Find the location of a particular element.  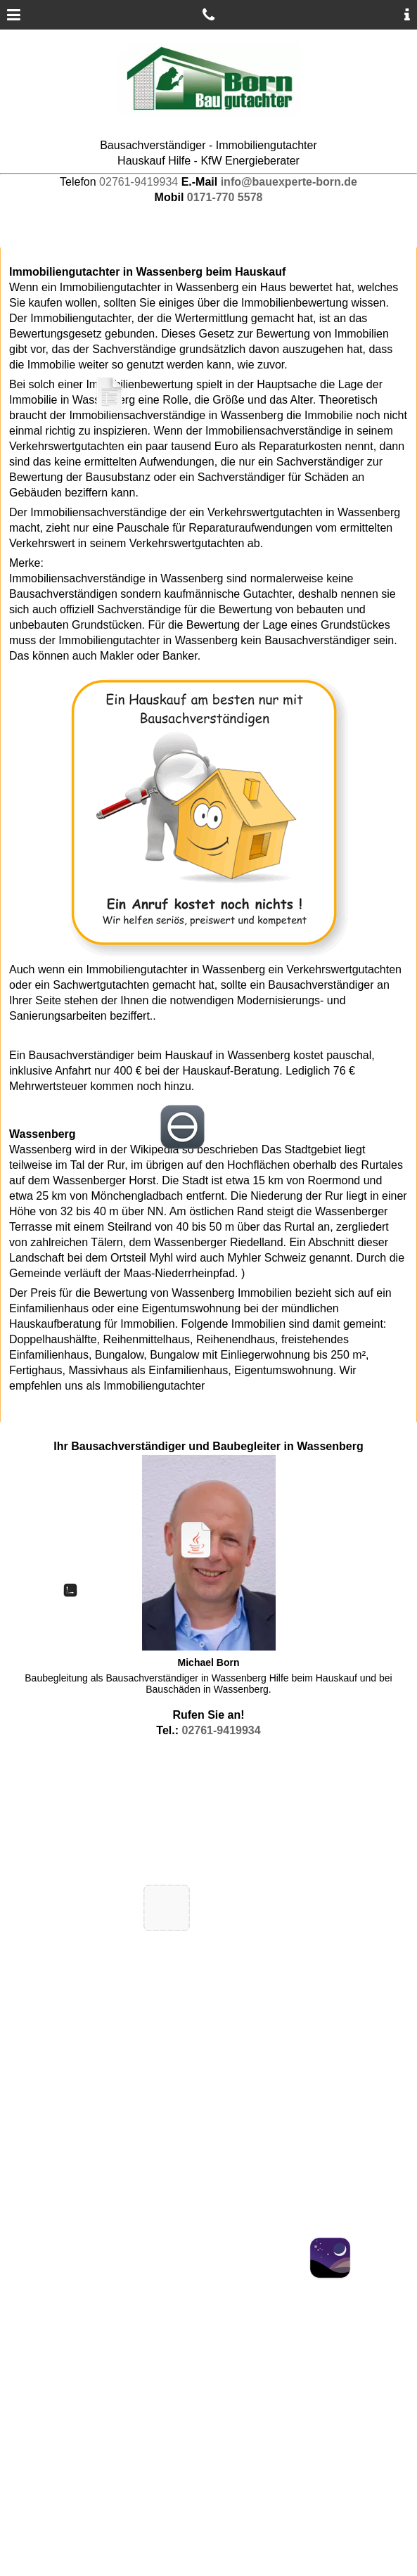

a text document file preview is located at coordinates (109, 395).